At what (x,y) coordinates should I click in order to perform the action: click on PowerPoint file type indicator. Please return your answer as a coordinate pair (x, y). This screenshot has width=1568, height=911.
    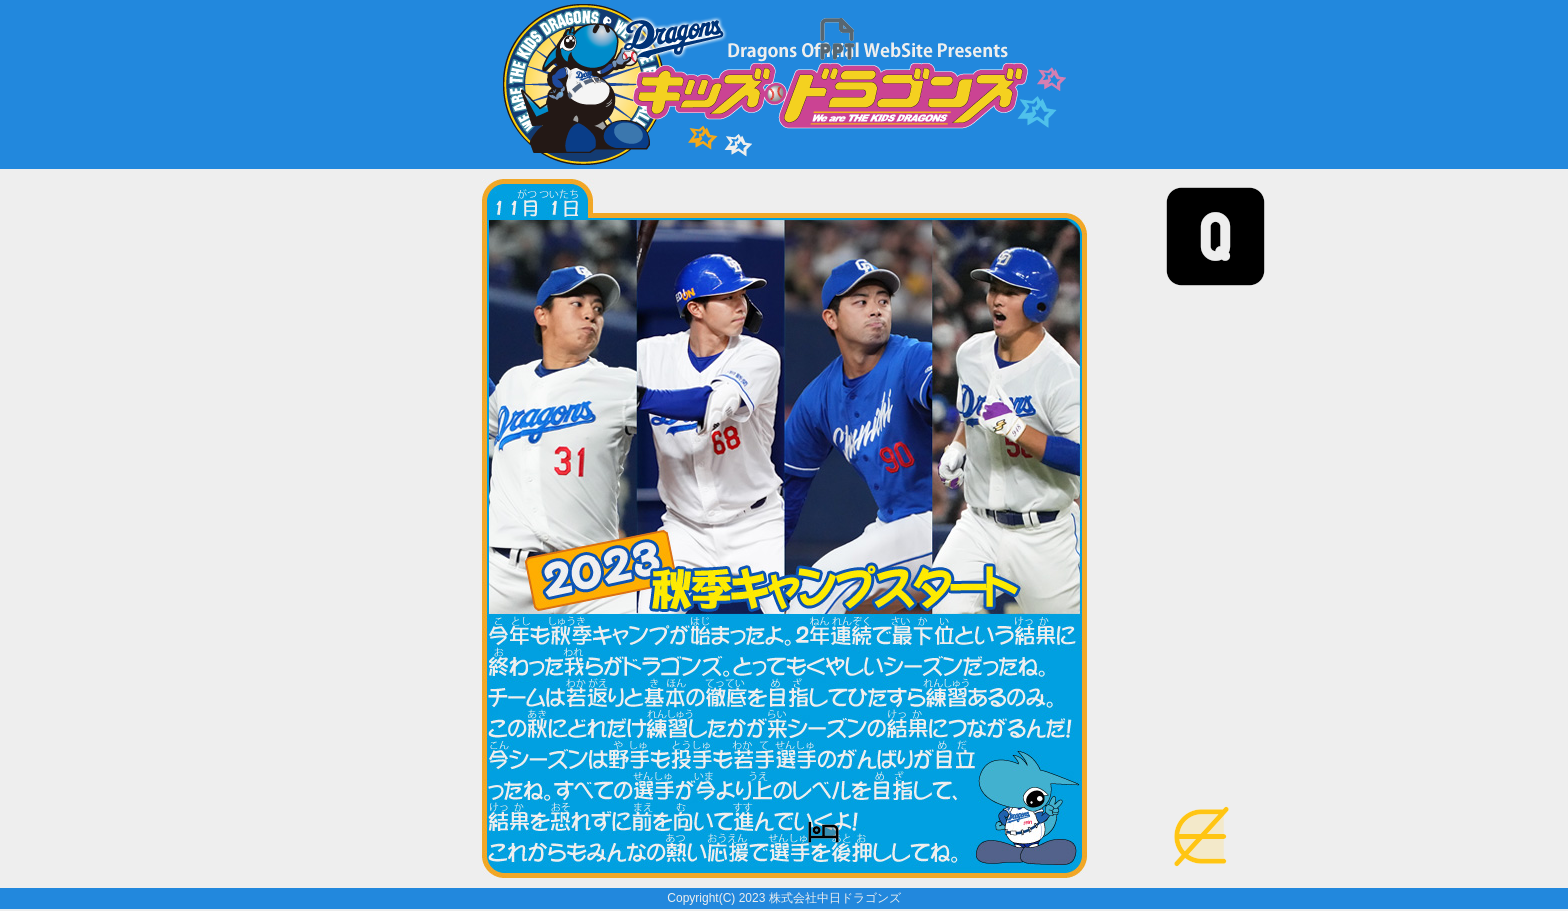
    Looking at the image, I should click on (837, 39).